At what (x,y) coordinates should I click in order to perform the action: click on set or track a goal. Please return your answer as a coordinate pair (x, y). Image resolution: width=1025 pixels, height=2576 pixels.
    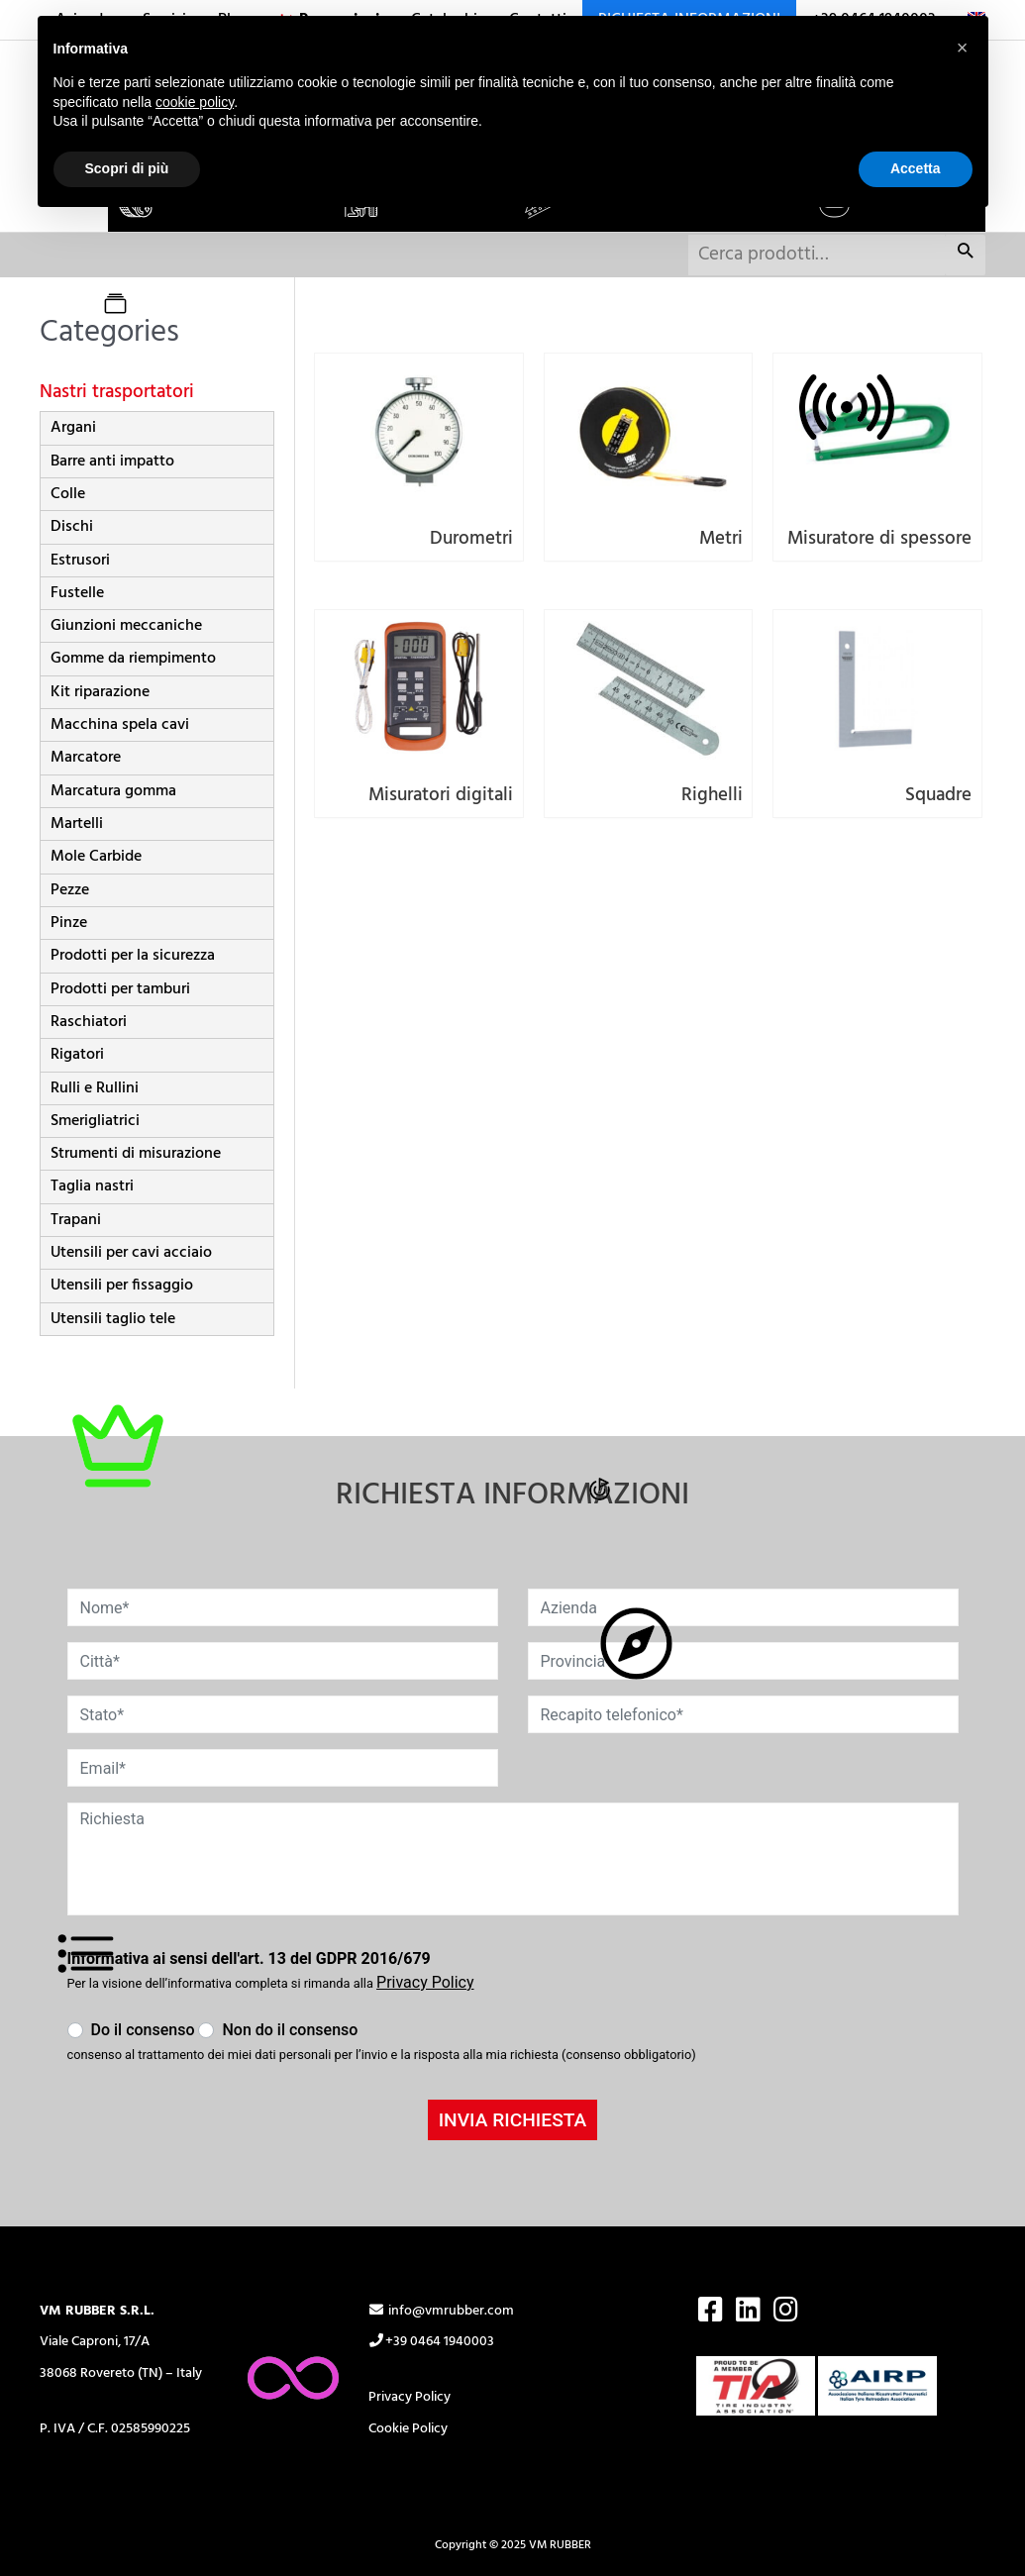
    Looking at the image, I should click on (599, 1489).